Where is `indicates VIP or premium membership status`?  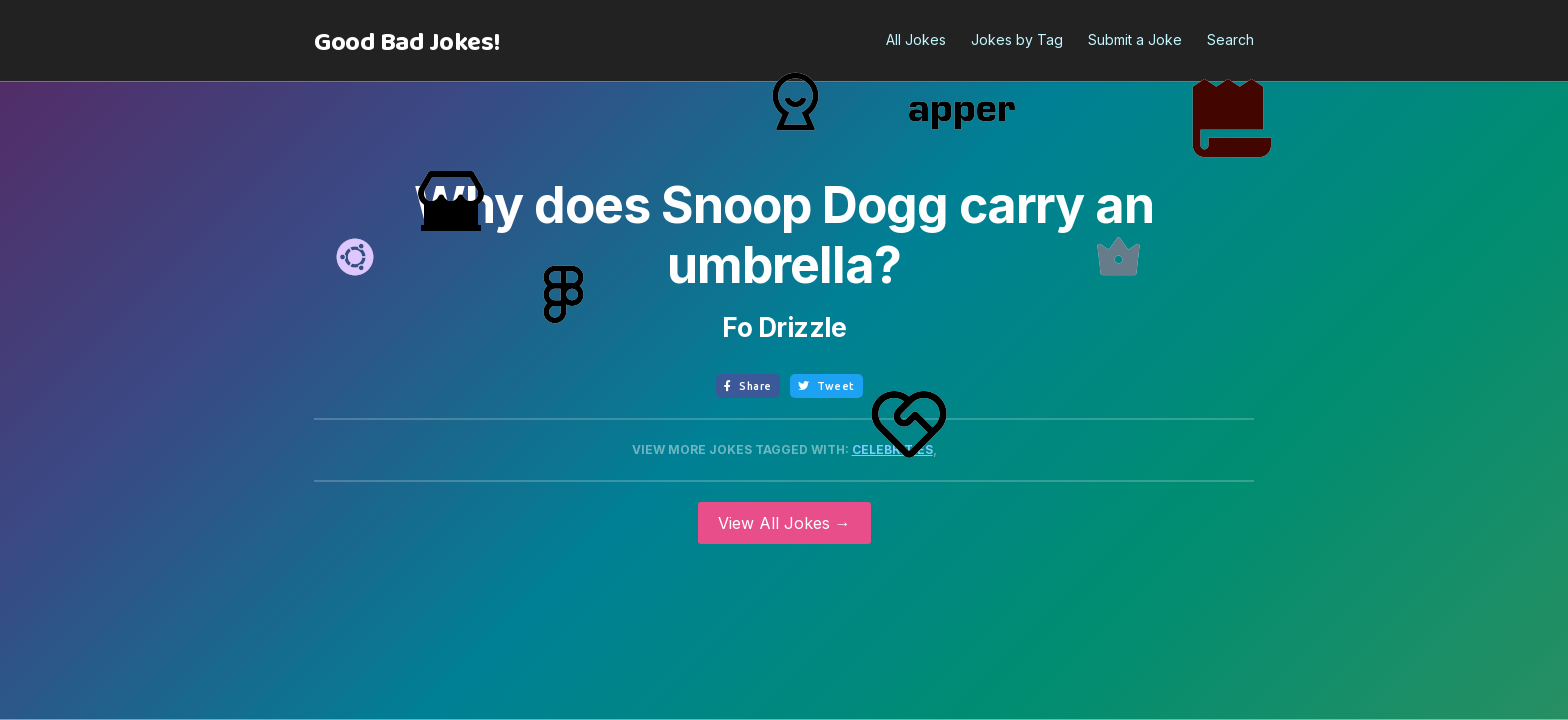 indicates VIP or premium membership status is located at coordinates (1118, 257).